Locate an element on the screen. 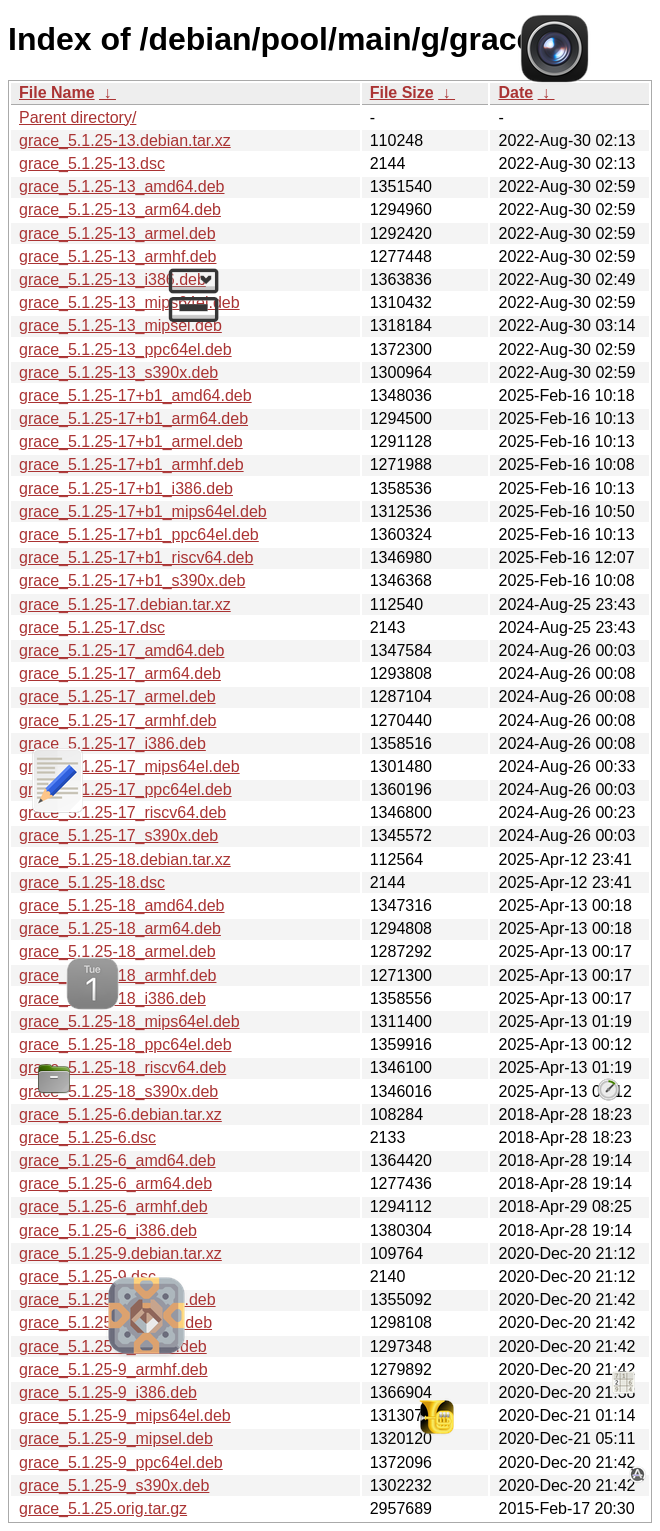 This screenshot has width=660, height=1531. open Tuba, a Mastodon and Fediverse client is located at coordinates (437, 1417).